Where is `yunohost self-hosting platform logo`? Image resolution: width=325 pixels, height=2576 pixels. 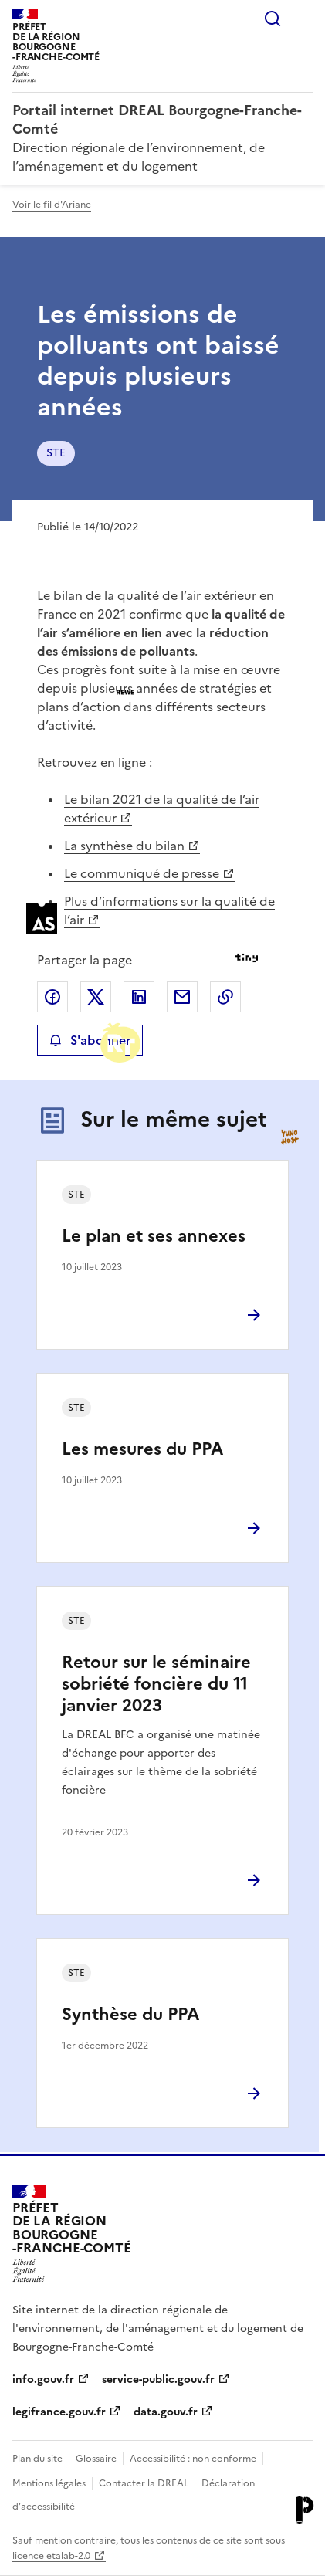
yunohost self-hosting platform logo is located at coordinates (289, 1137).